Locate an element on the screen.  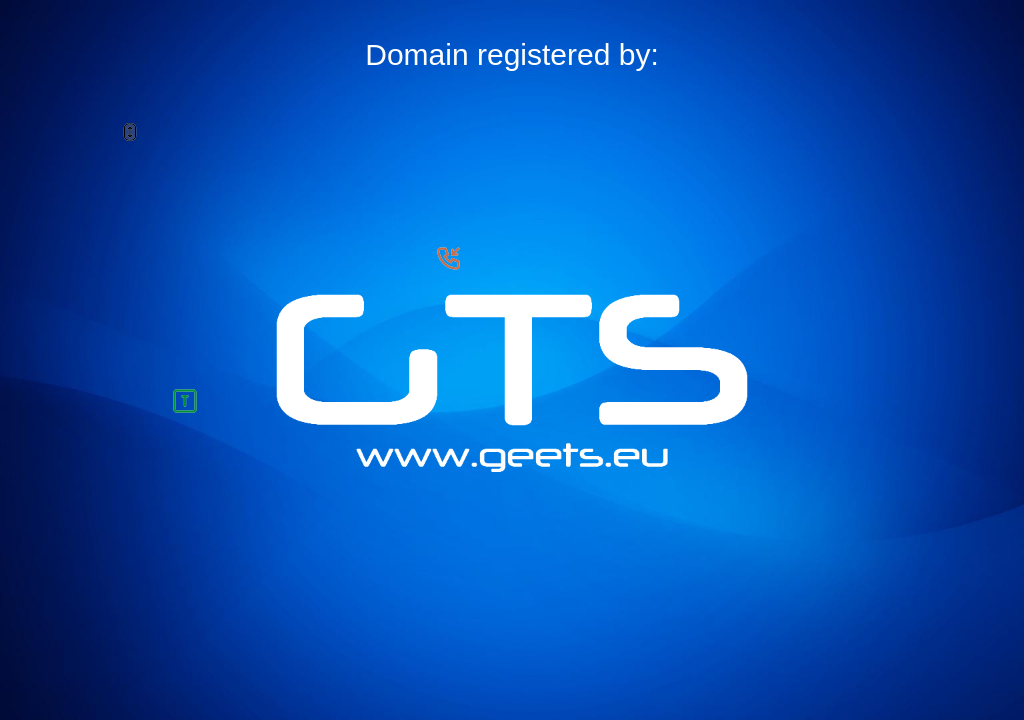
insert a text box or text element is located at coordinates (185, 401).